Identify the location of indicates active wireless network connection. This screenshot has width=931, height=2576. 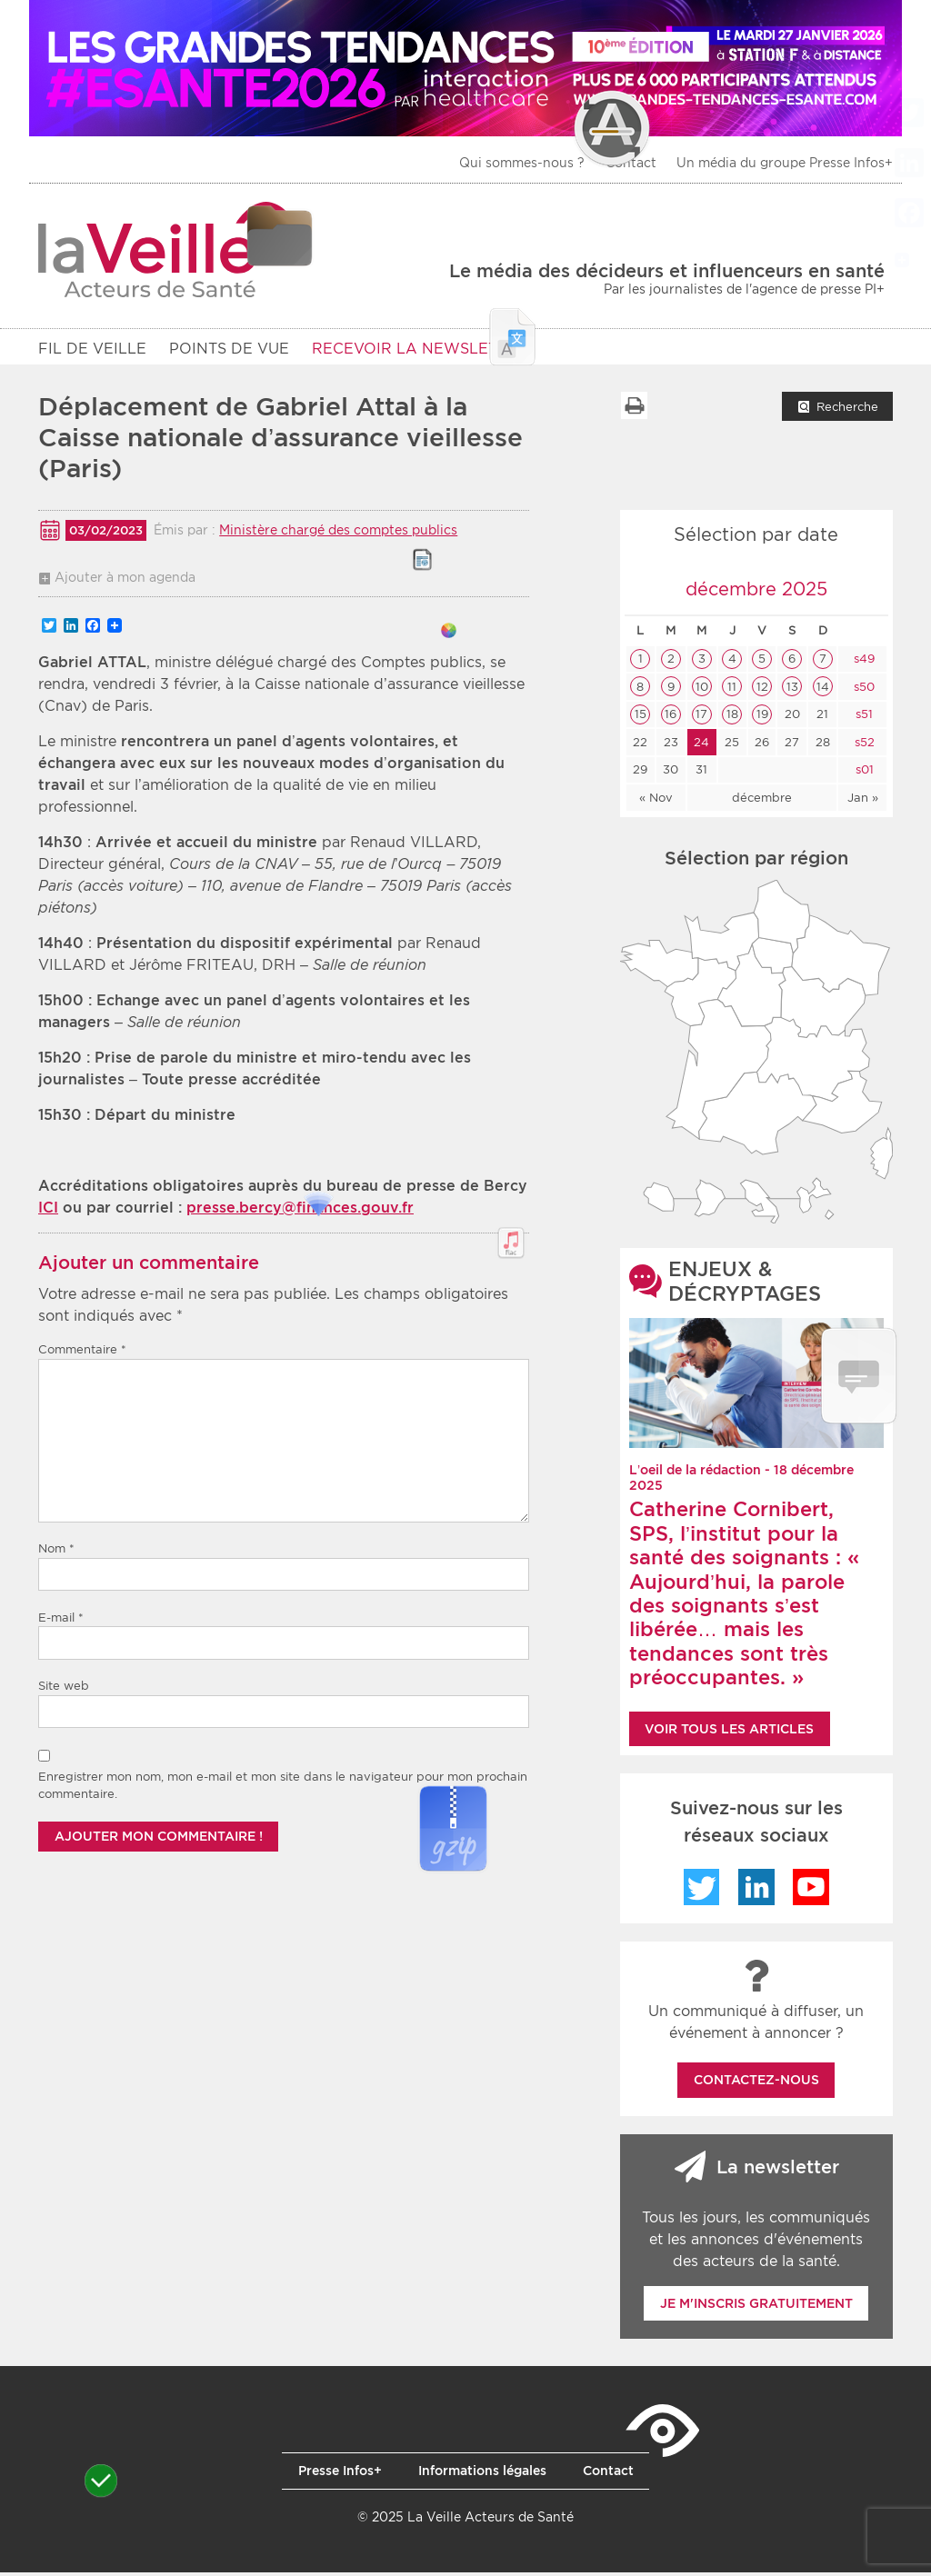
(318, 1203).